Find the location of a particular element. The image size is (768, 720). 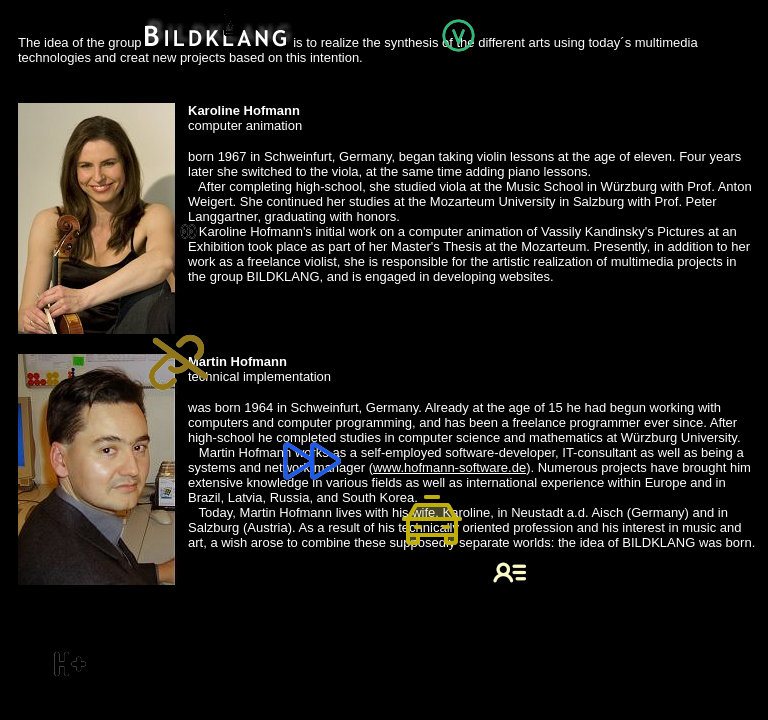

view who has seen your content is located at coordinates (188, 231).